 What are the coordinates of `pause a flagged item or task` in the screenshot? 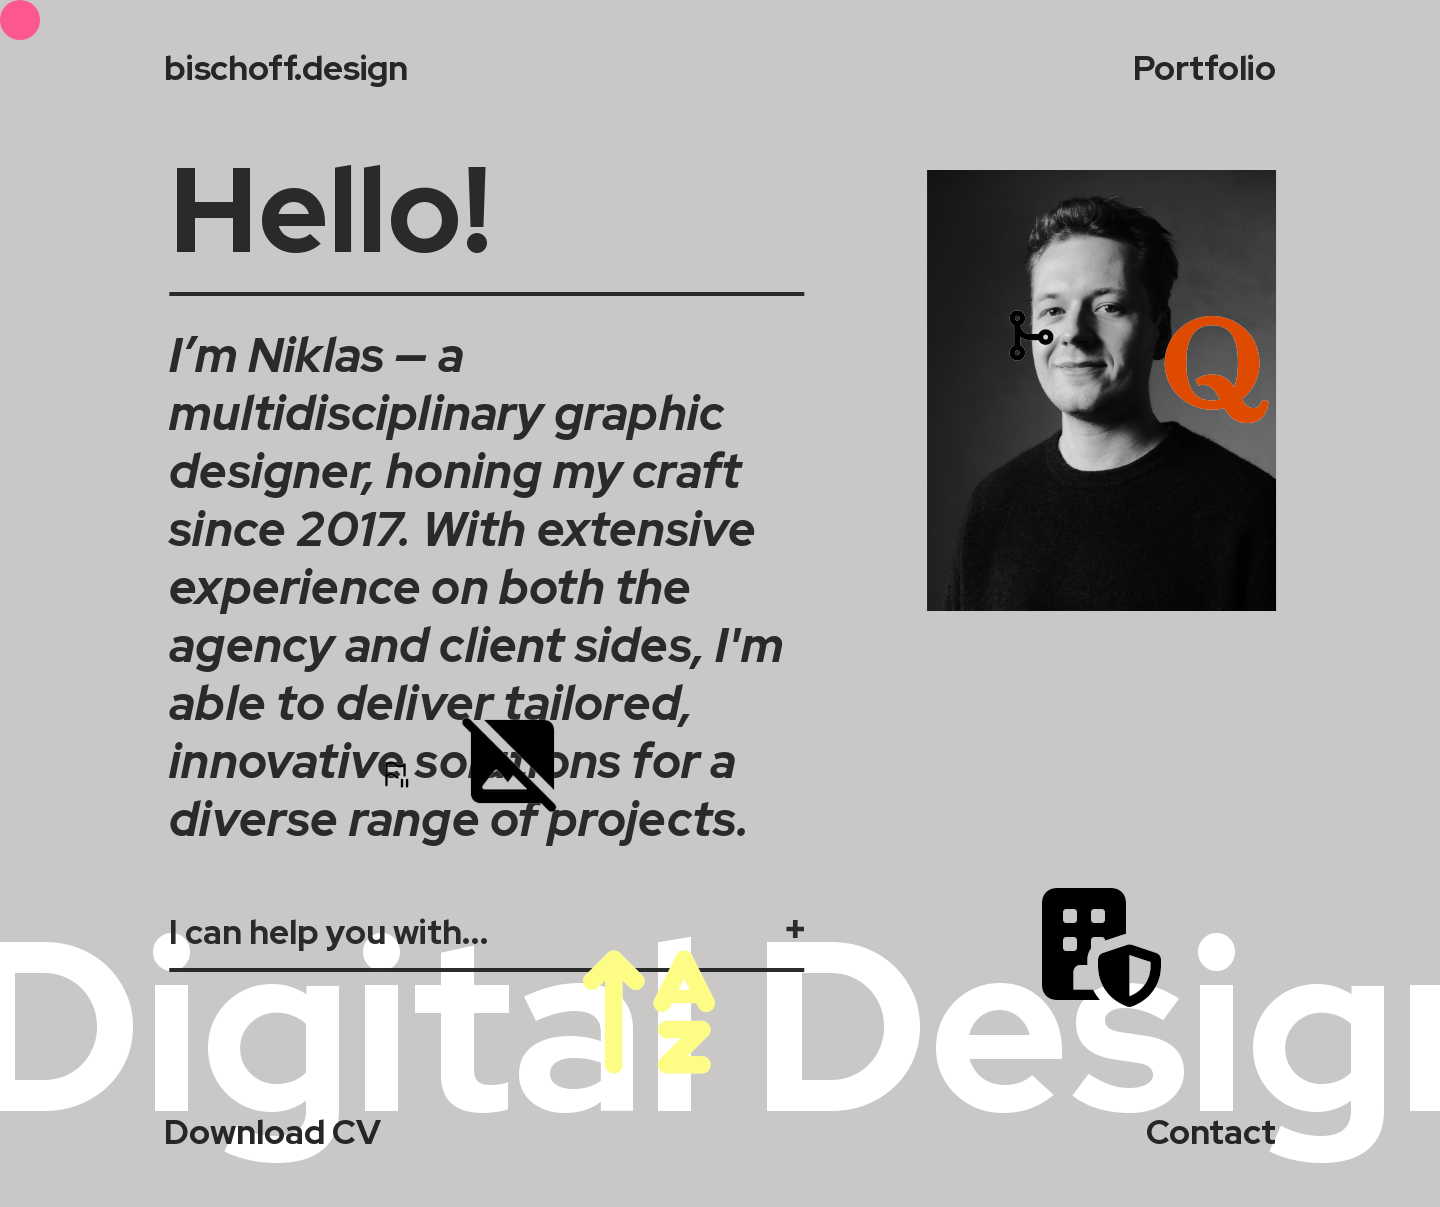 It's located at (395, 773).